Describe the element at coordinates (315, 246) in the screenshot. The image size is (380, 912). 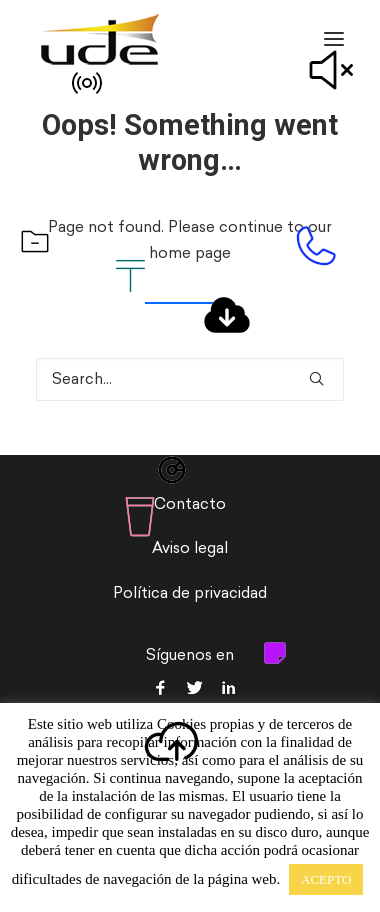
I see `make a phone call` at that location.